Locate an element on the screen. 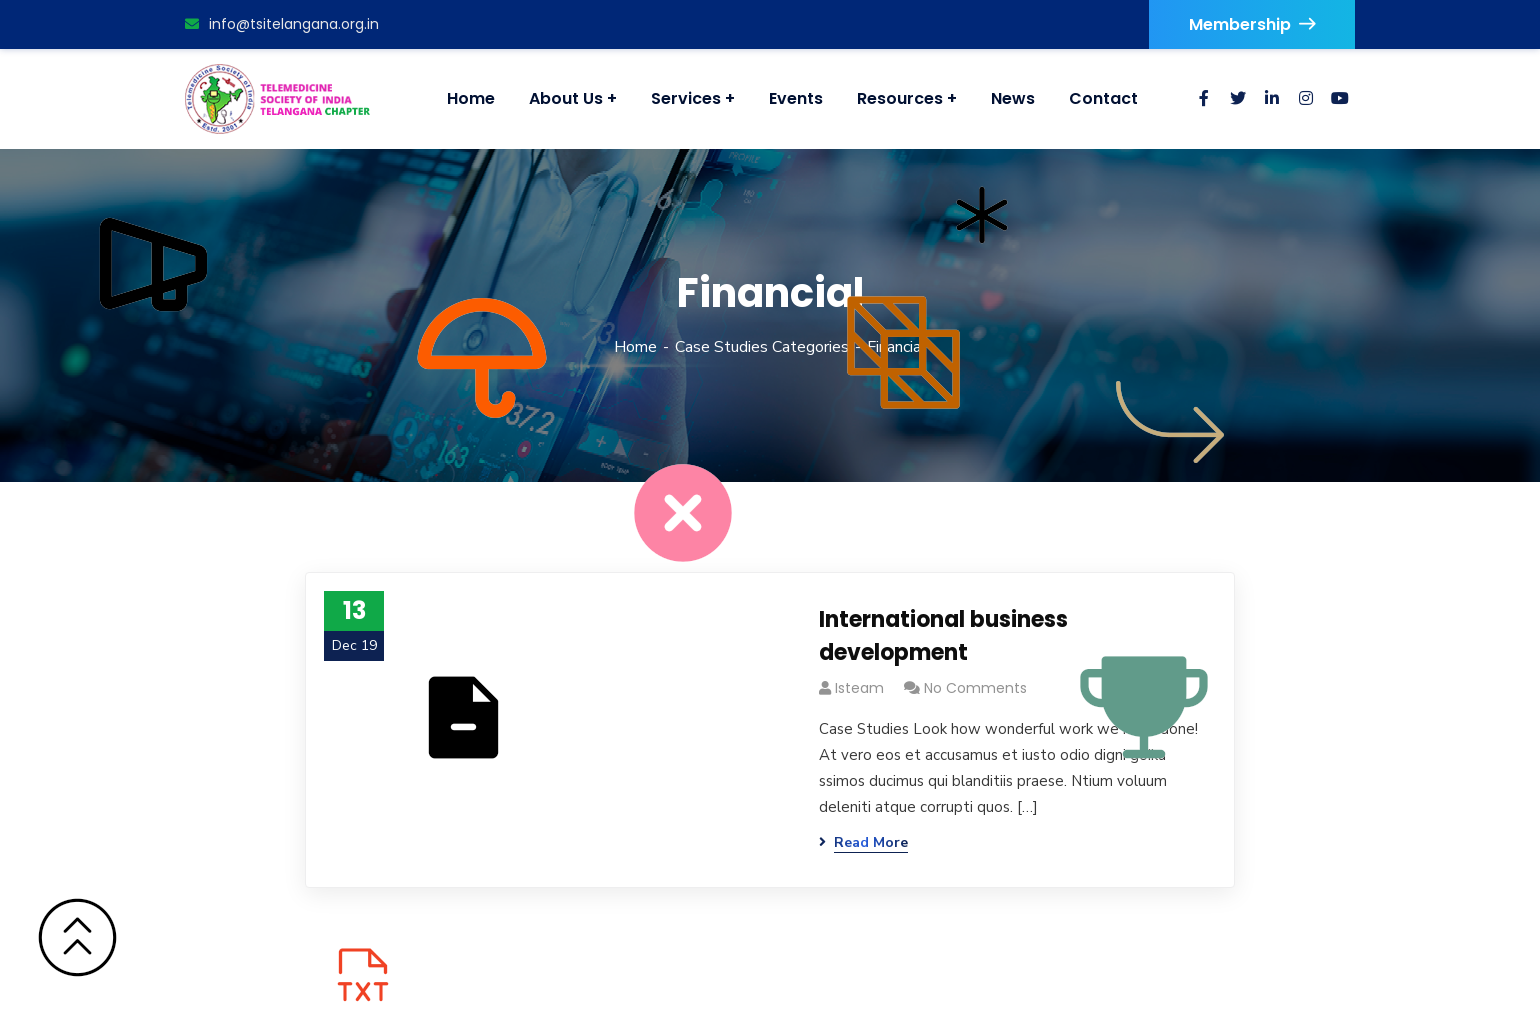 This screenshot has height=1028, width=1540. open a text file is located at coordinates (363, 977).